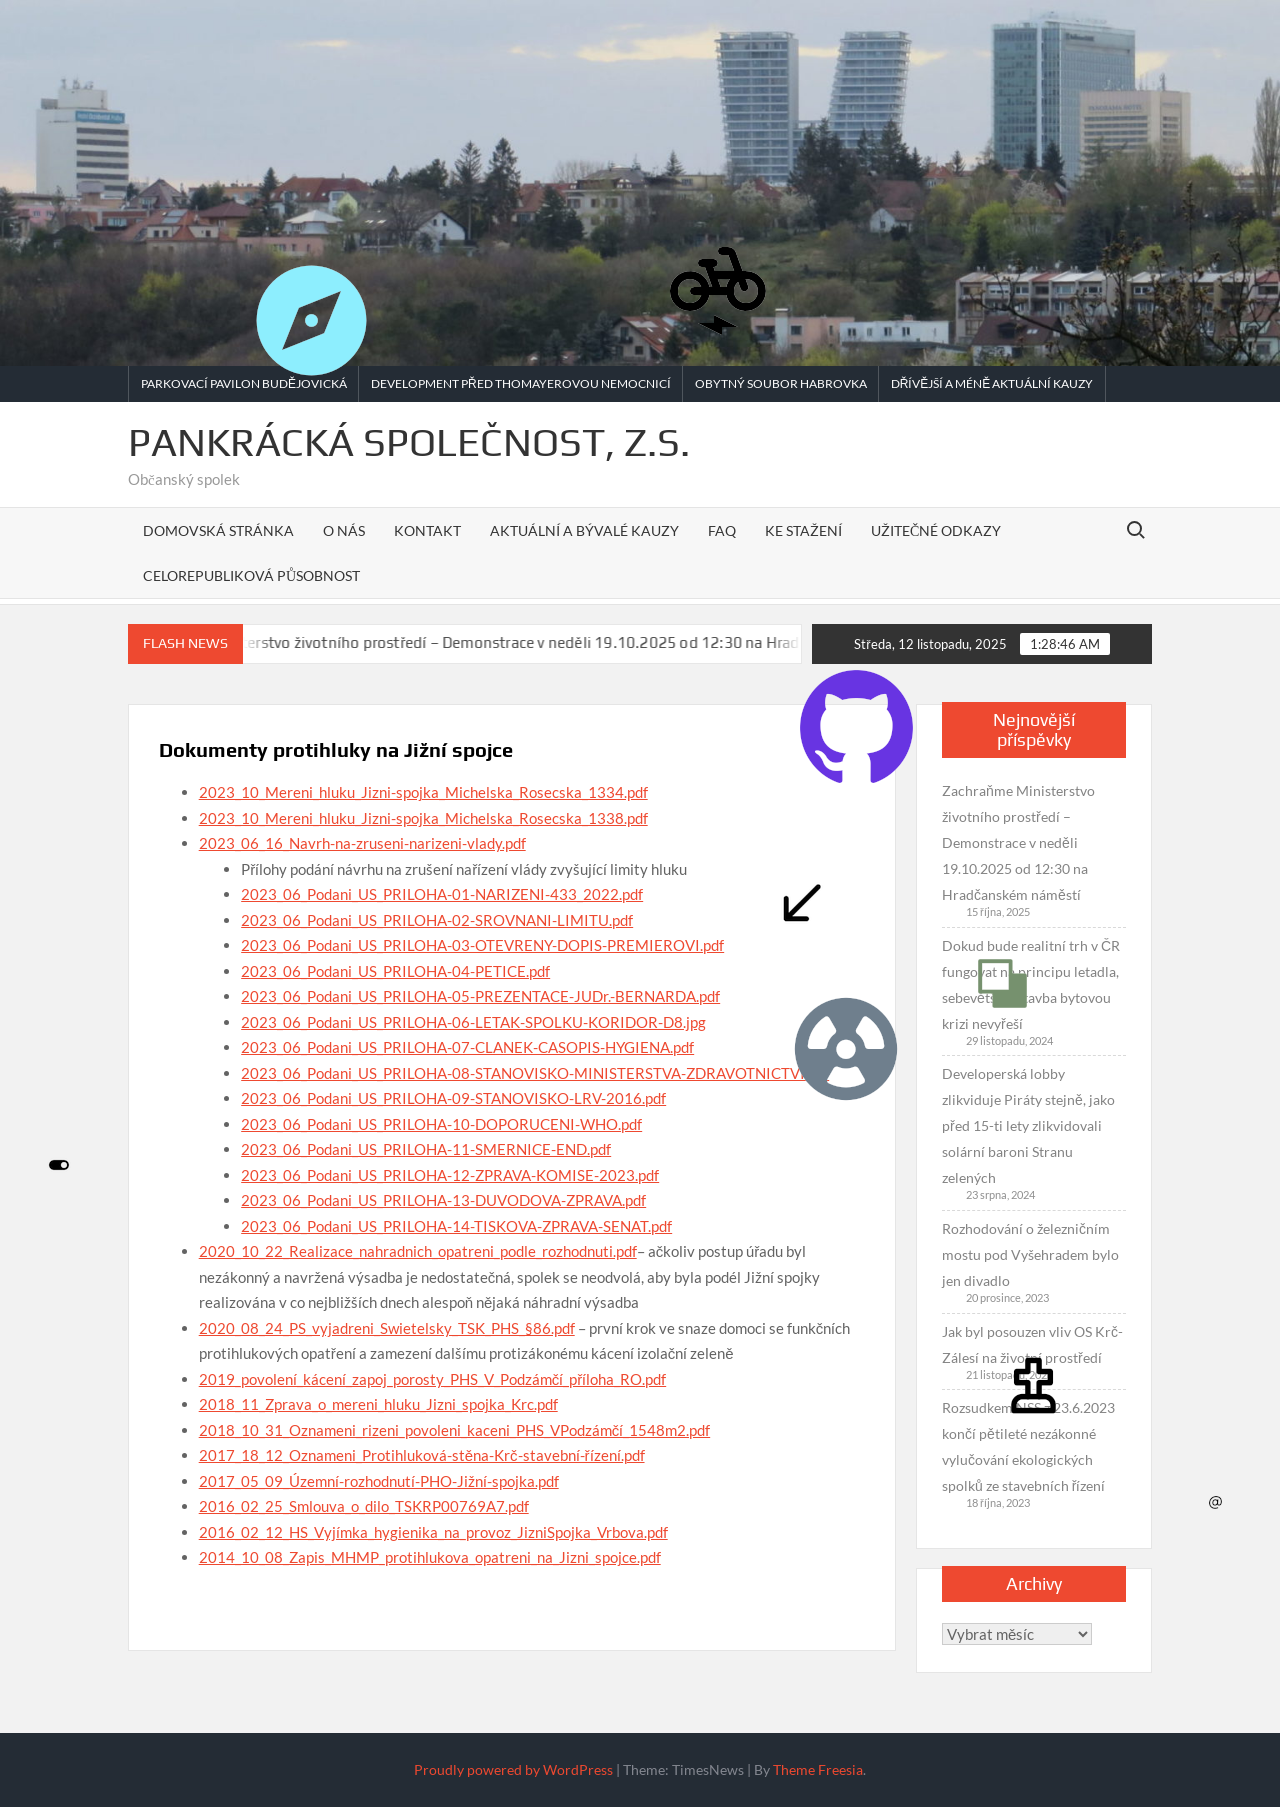 This screenshot has width=1280, height=1807. Describe the element at coordinates (59, 1165) in the screenshot. I see `toggle switch in the on/enabled state` at that location.